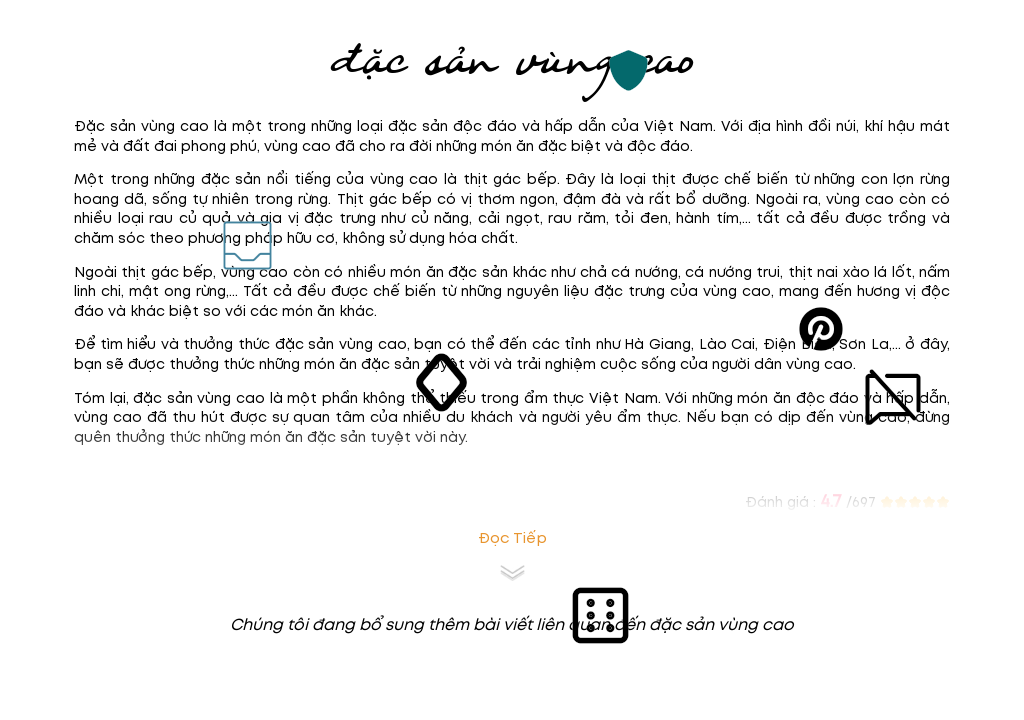  Describe the element at coordinates (893, 395) in the screenshot. I see `mute or disable chat notifications` at that location.